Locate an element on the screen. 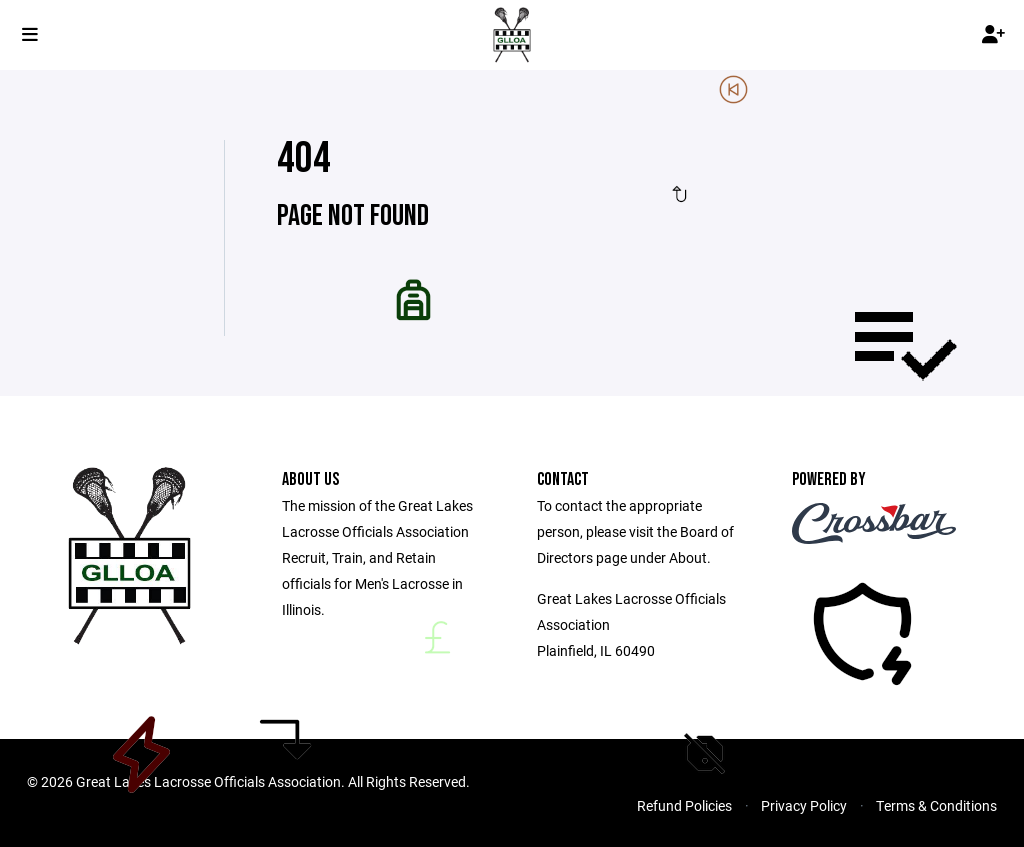 Image resolution: width=1024 pixels, height=847 pixels. disable content reporting is located at coordinates (705, 753).